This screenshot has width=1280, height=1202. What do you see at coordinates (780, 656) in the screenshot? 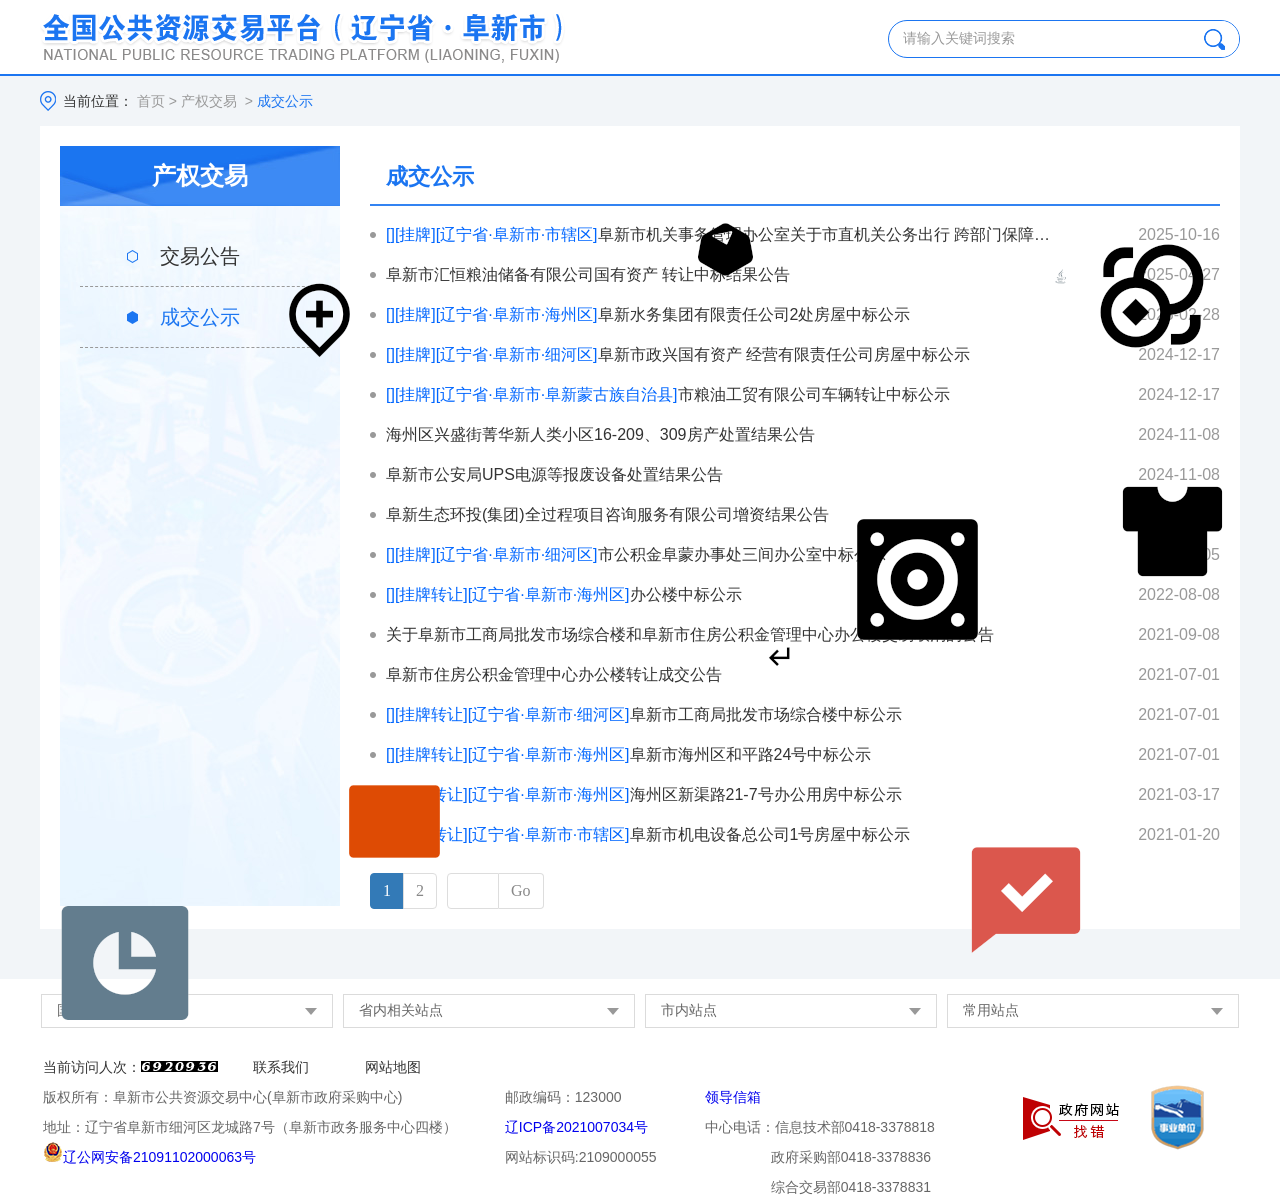
I see `return or go back to previous step` at bounding box center [780, 656].